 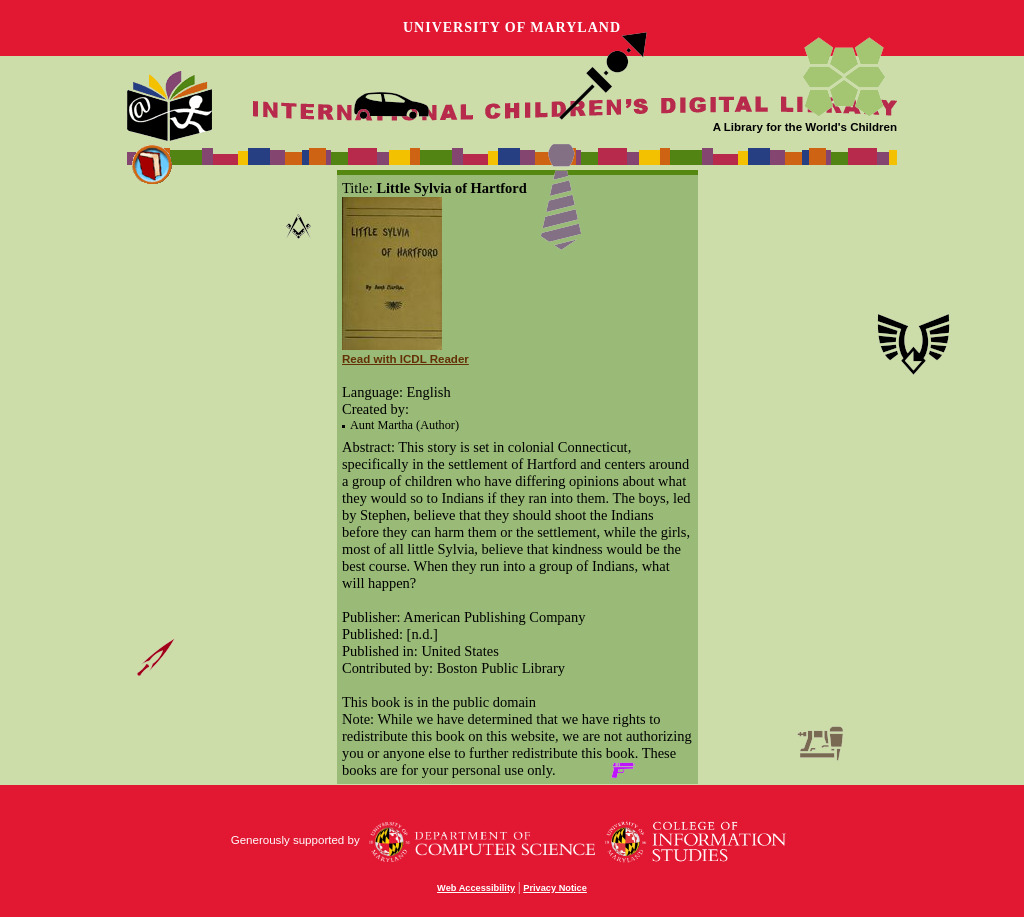 What do you see at coordinates (156, 657) in the screenshot?
I see `equip energy sword weapon` at bounding box center [156, 657].